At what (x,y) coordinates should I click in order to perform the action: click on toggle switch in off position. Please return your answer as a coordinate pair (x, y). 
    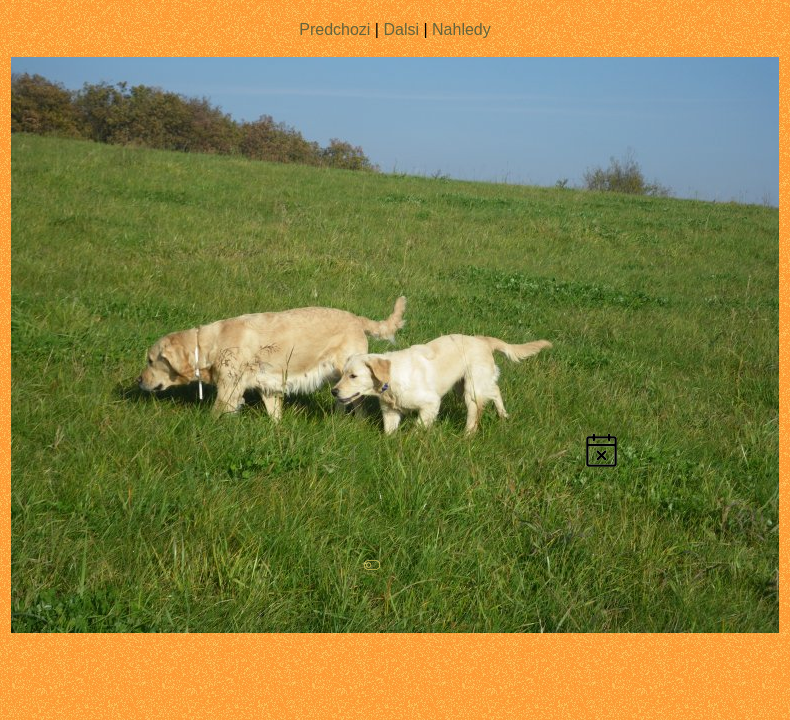
    Looking at the image, I should click on (372, 565).